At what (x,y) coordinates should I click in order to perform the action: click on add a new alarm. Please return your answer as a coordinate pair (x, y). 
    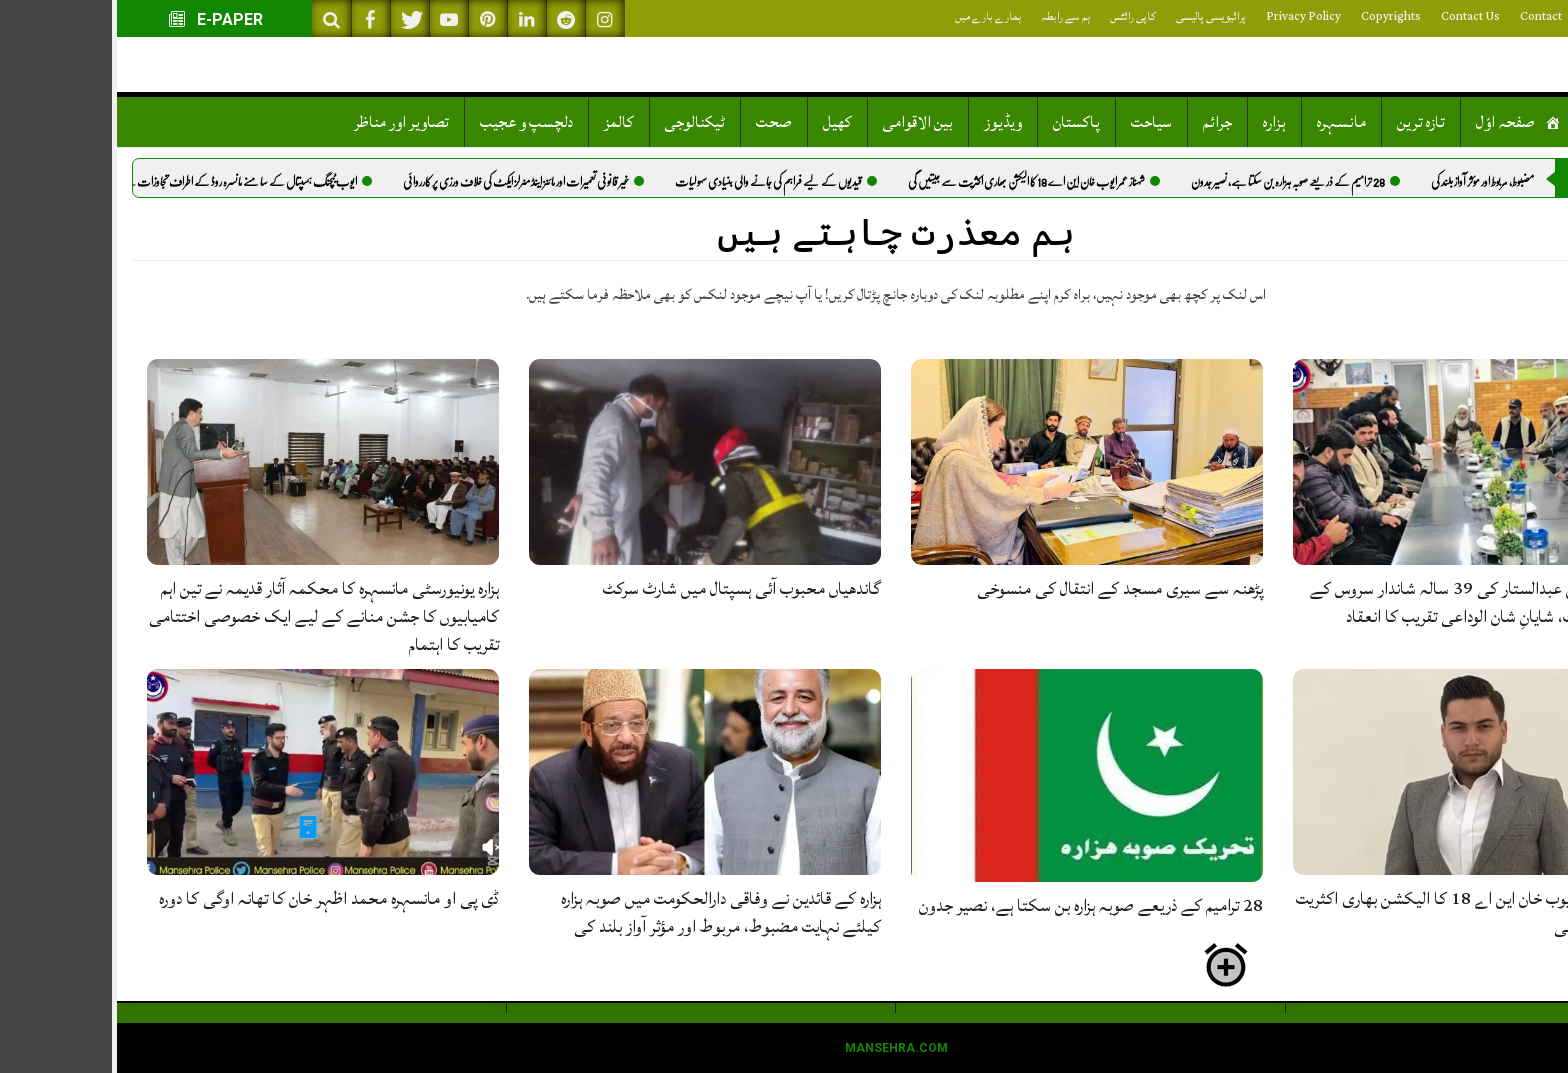
    Looking at the image, I should click on (1226, 965).